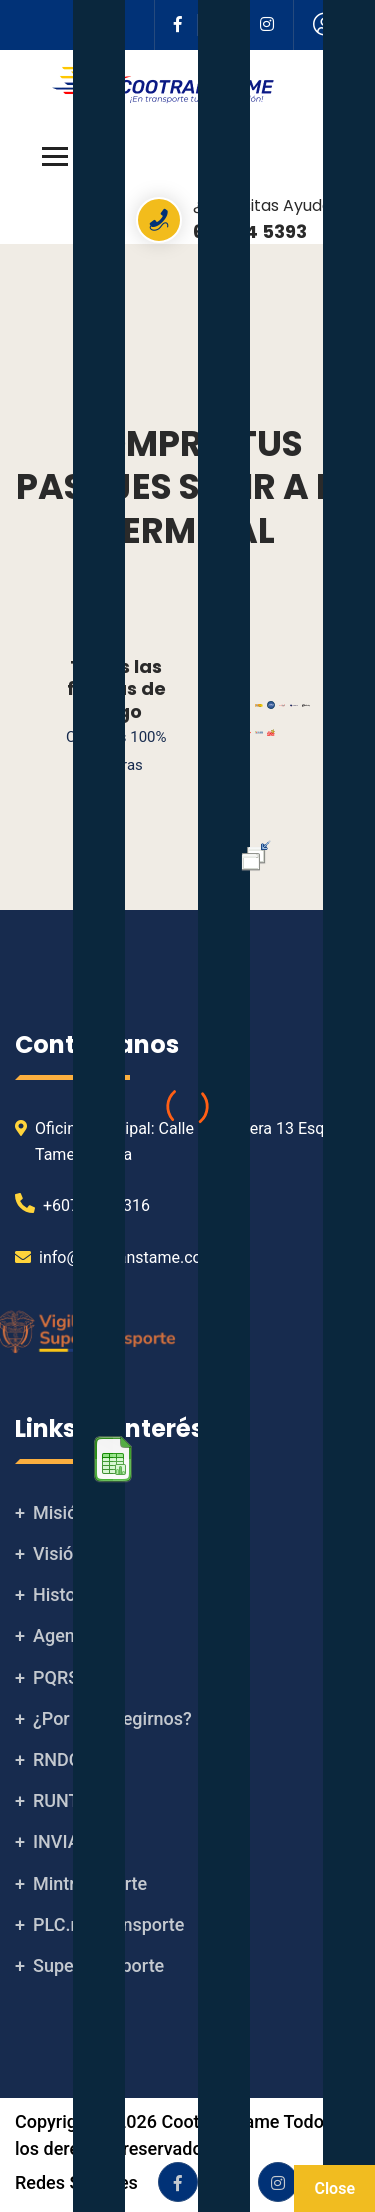 The image size is (375, 2212). What do you see at coordinates (255, 855) in the screenshot?
I see `restore window to previous size` at bounding box center [255, 855].